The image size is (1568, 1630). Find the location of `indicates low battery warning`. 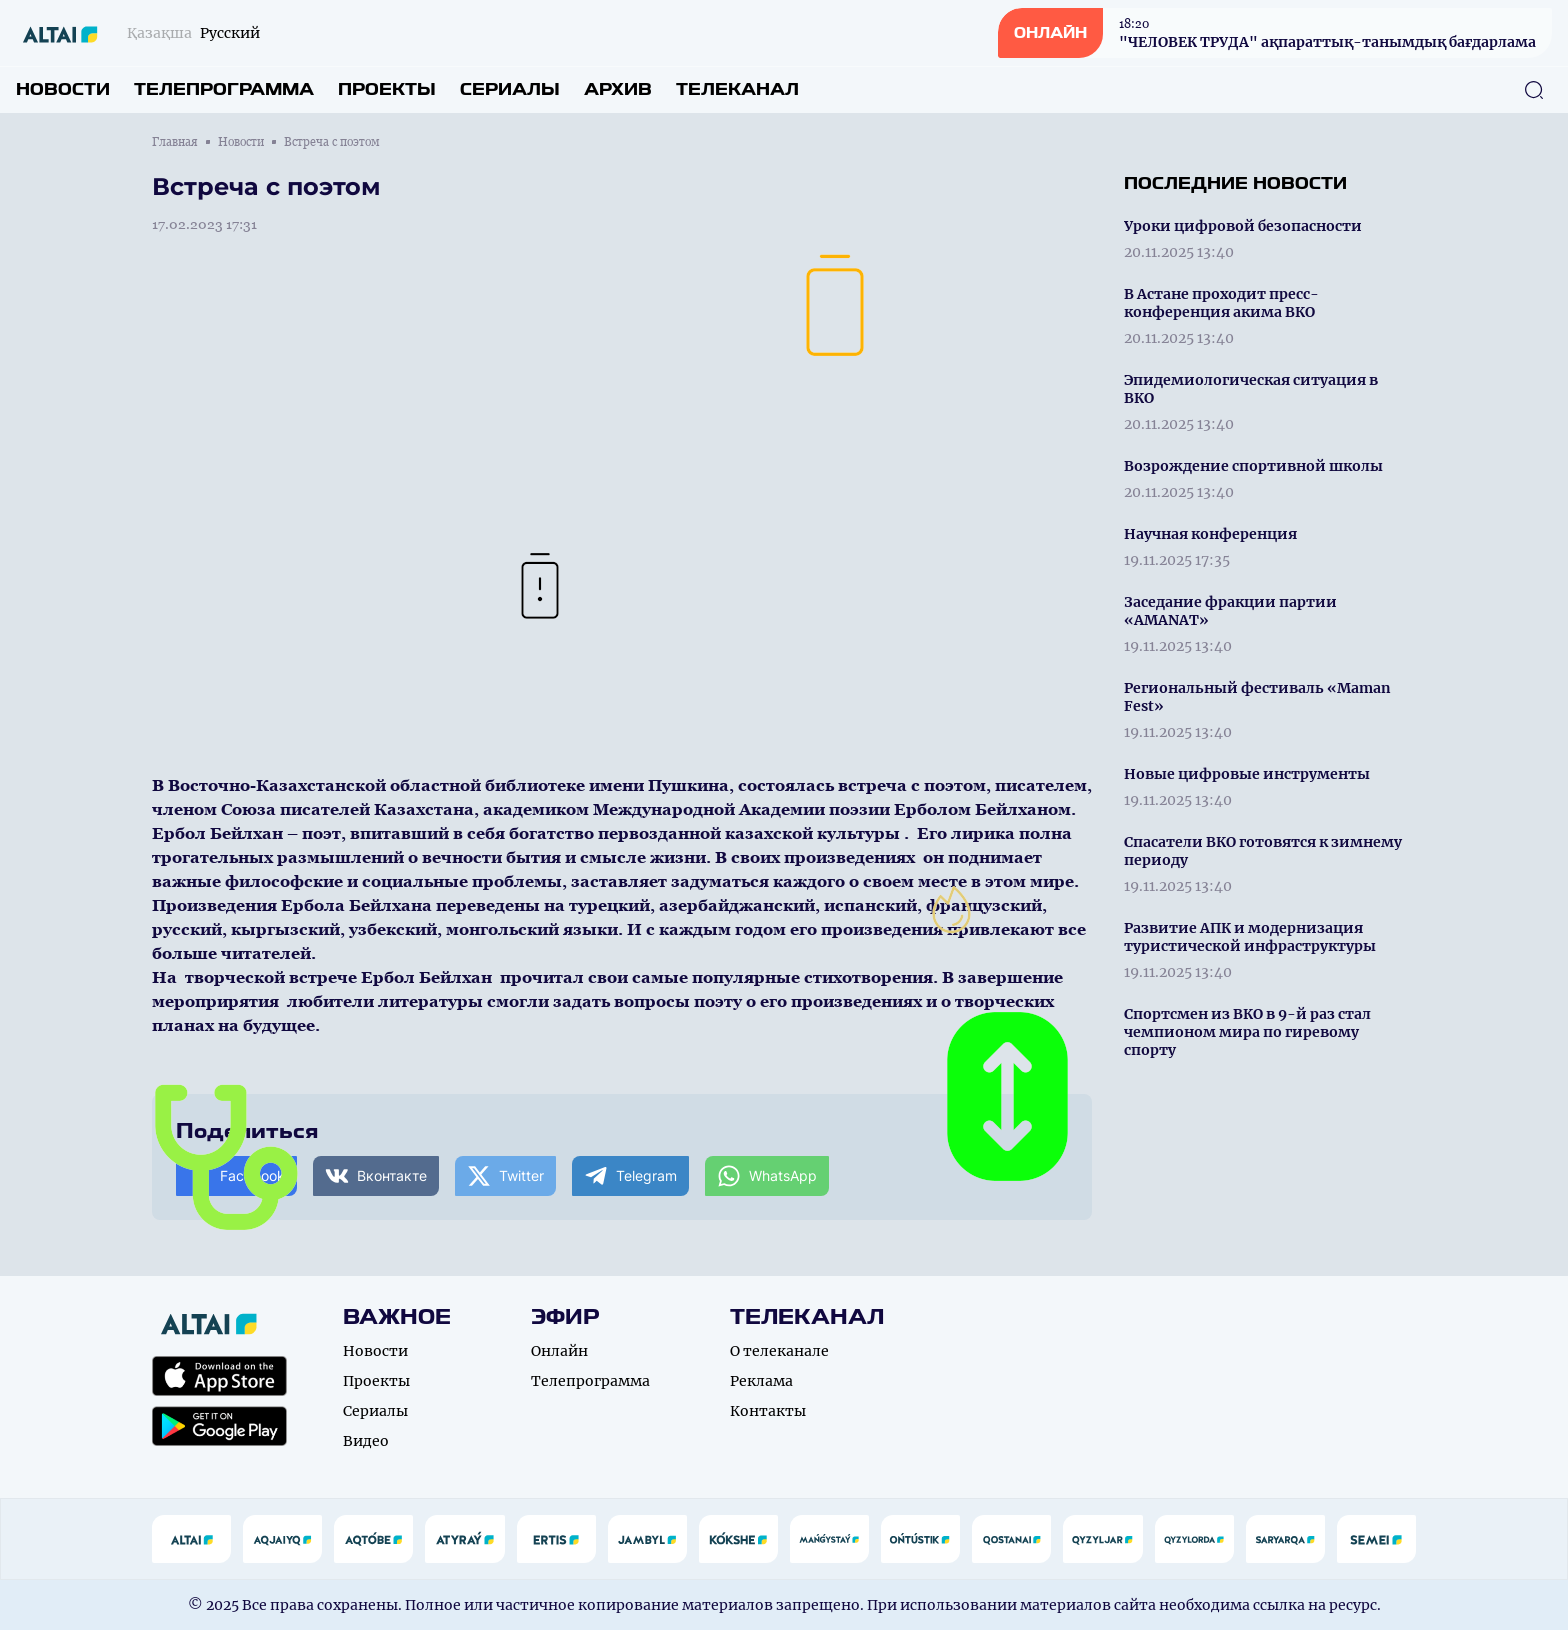

indicates low battery warning is located at coordinates (540, 587).